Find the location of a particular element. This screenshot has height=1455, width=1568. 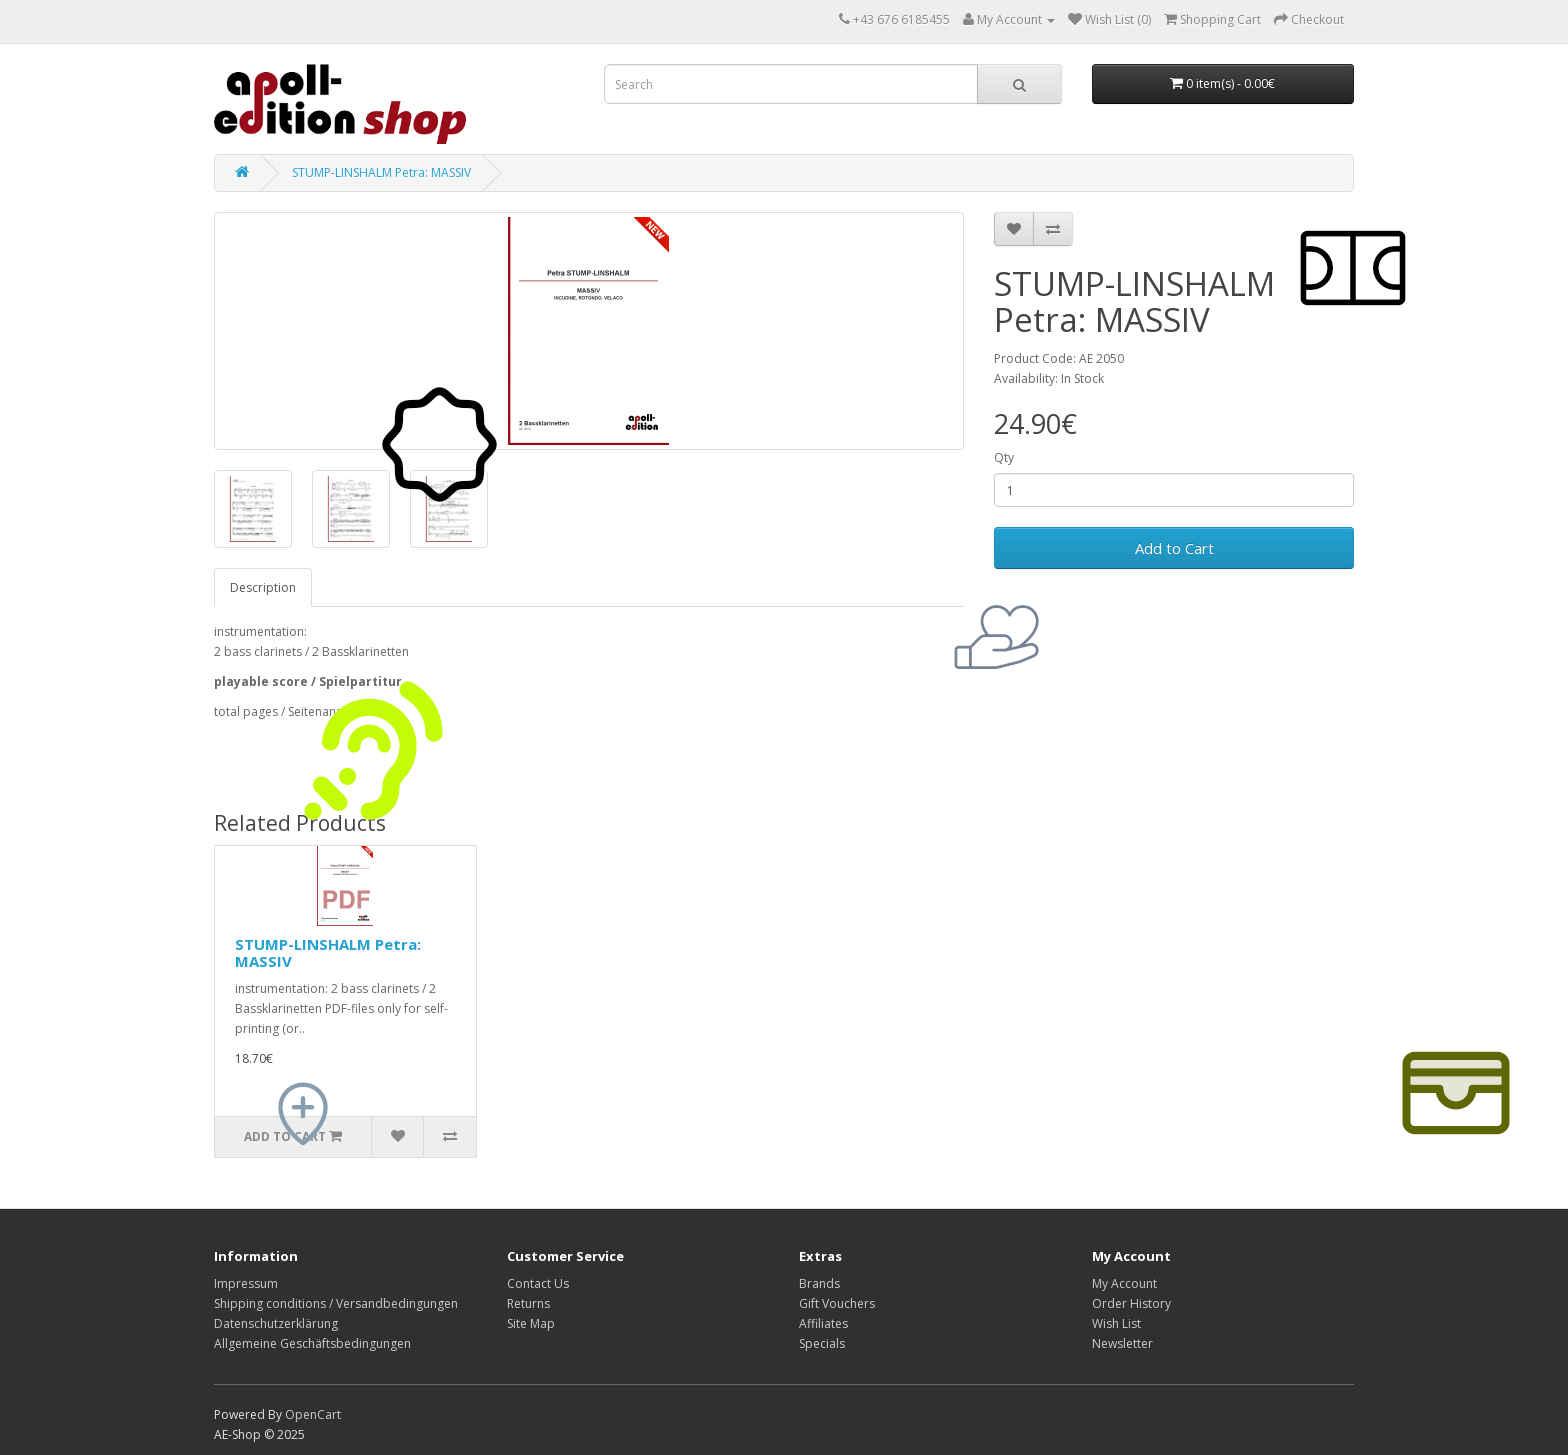

indicates assistive listening systems available is located at coordinates (373, 750).